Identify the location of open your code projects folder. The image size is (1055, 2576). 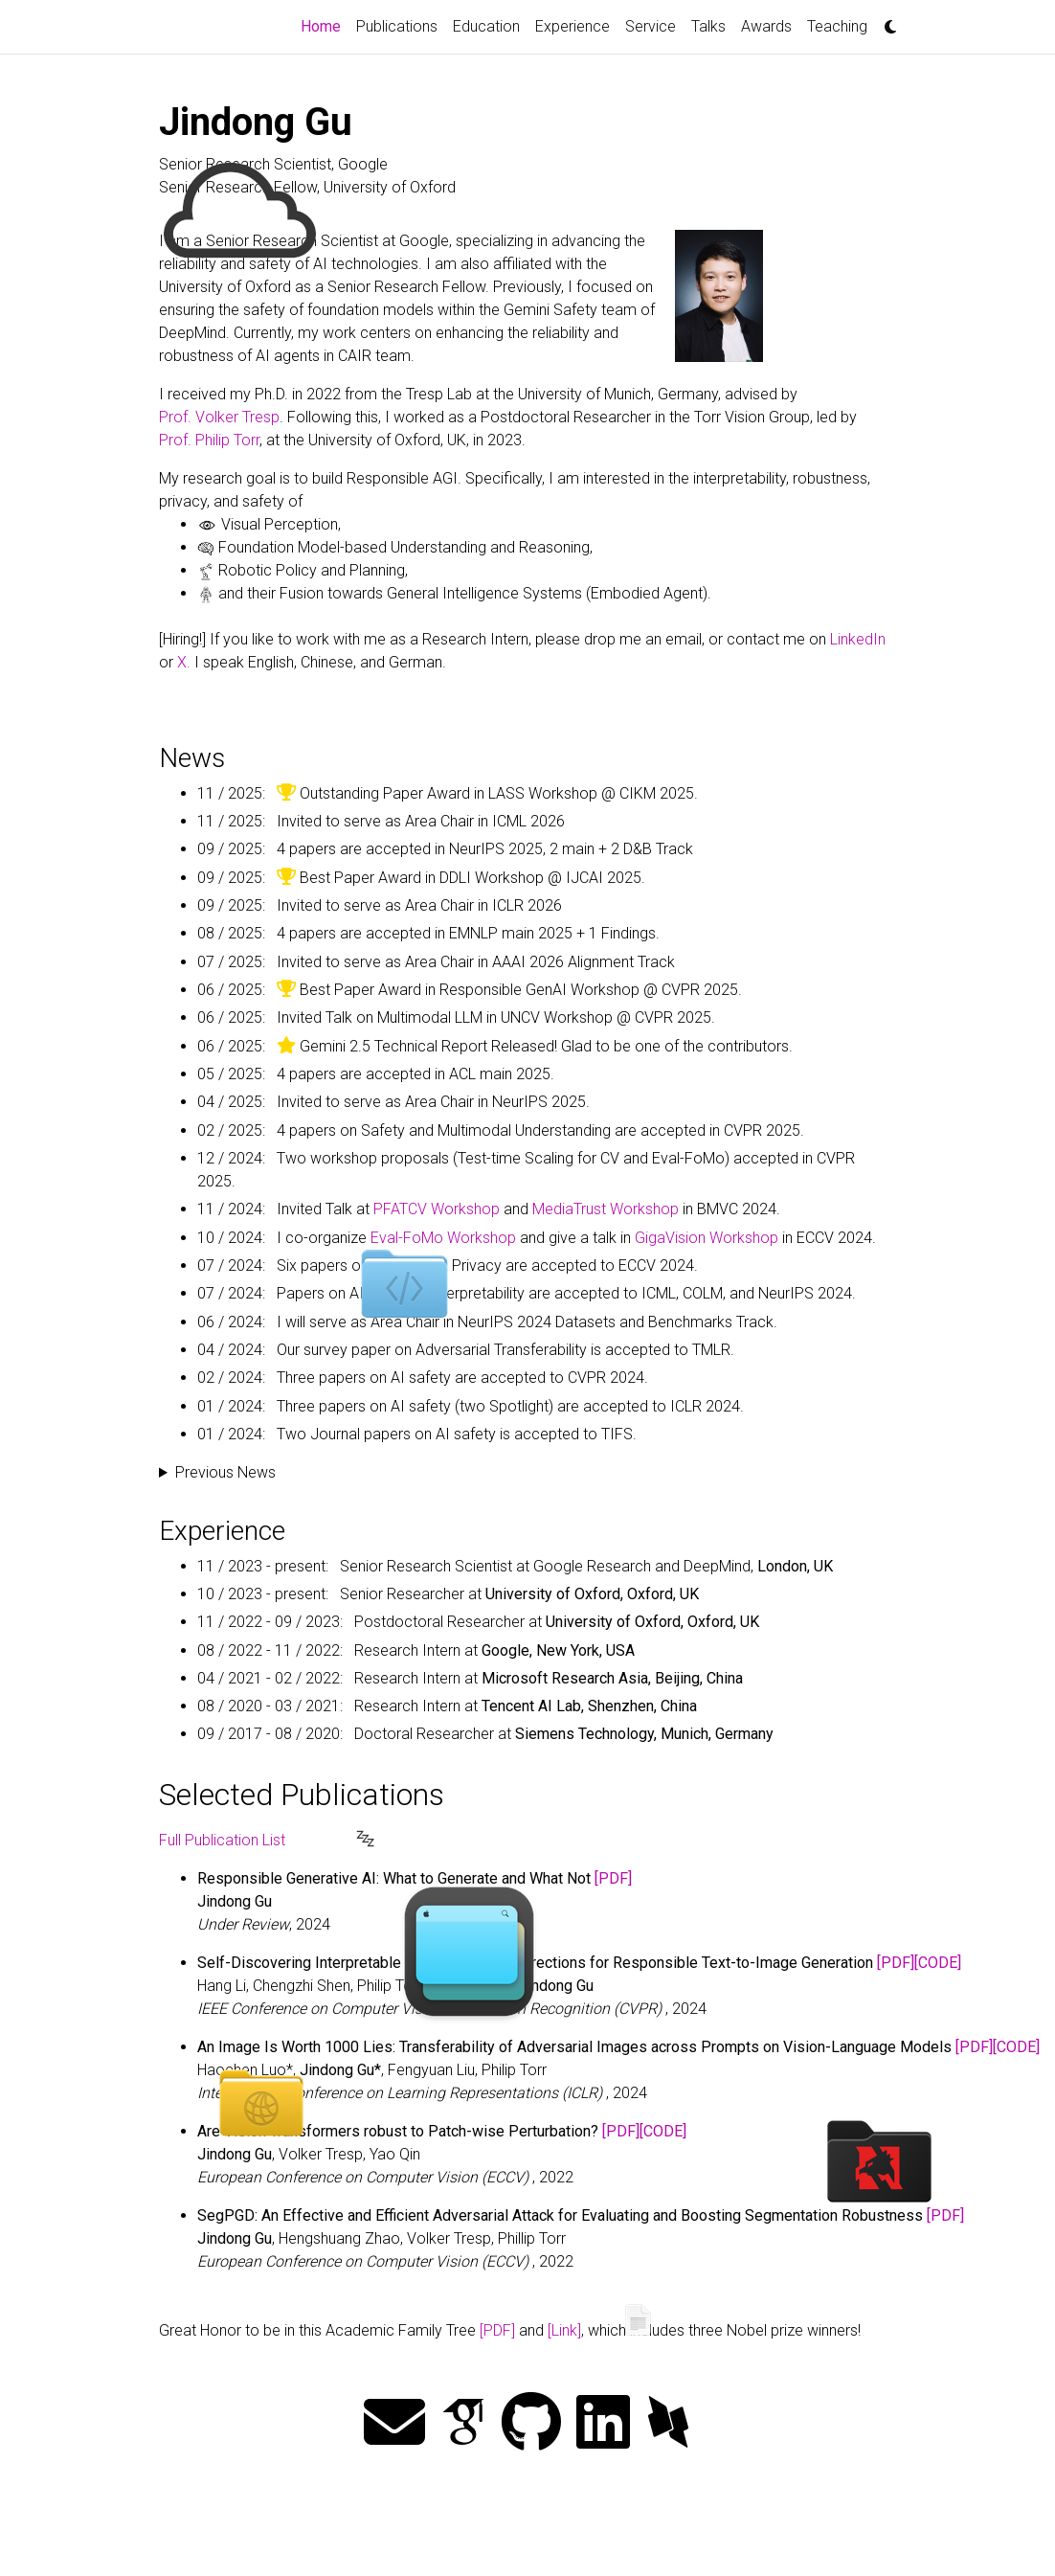
(404, 1283).